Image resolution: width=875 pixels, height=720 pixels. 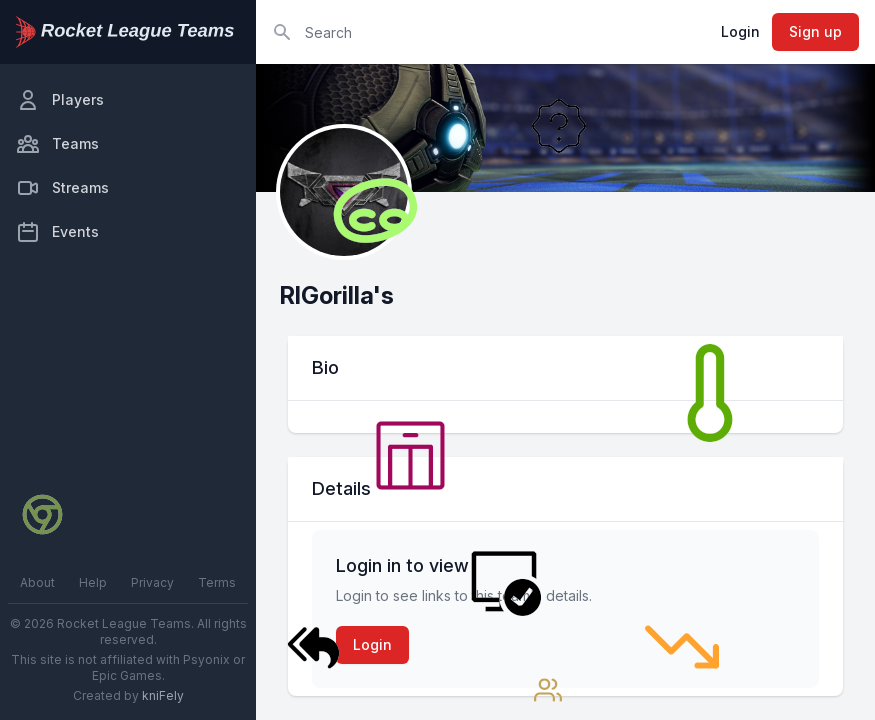 I want to click on reply to all recipients, so click(x=313, y=648).